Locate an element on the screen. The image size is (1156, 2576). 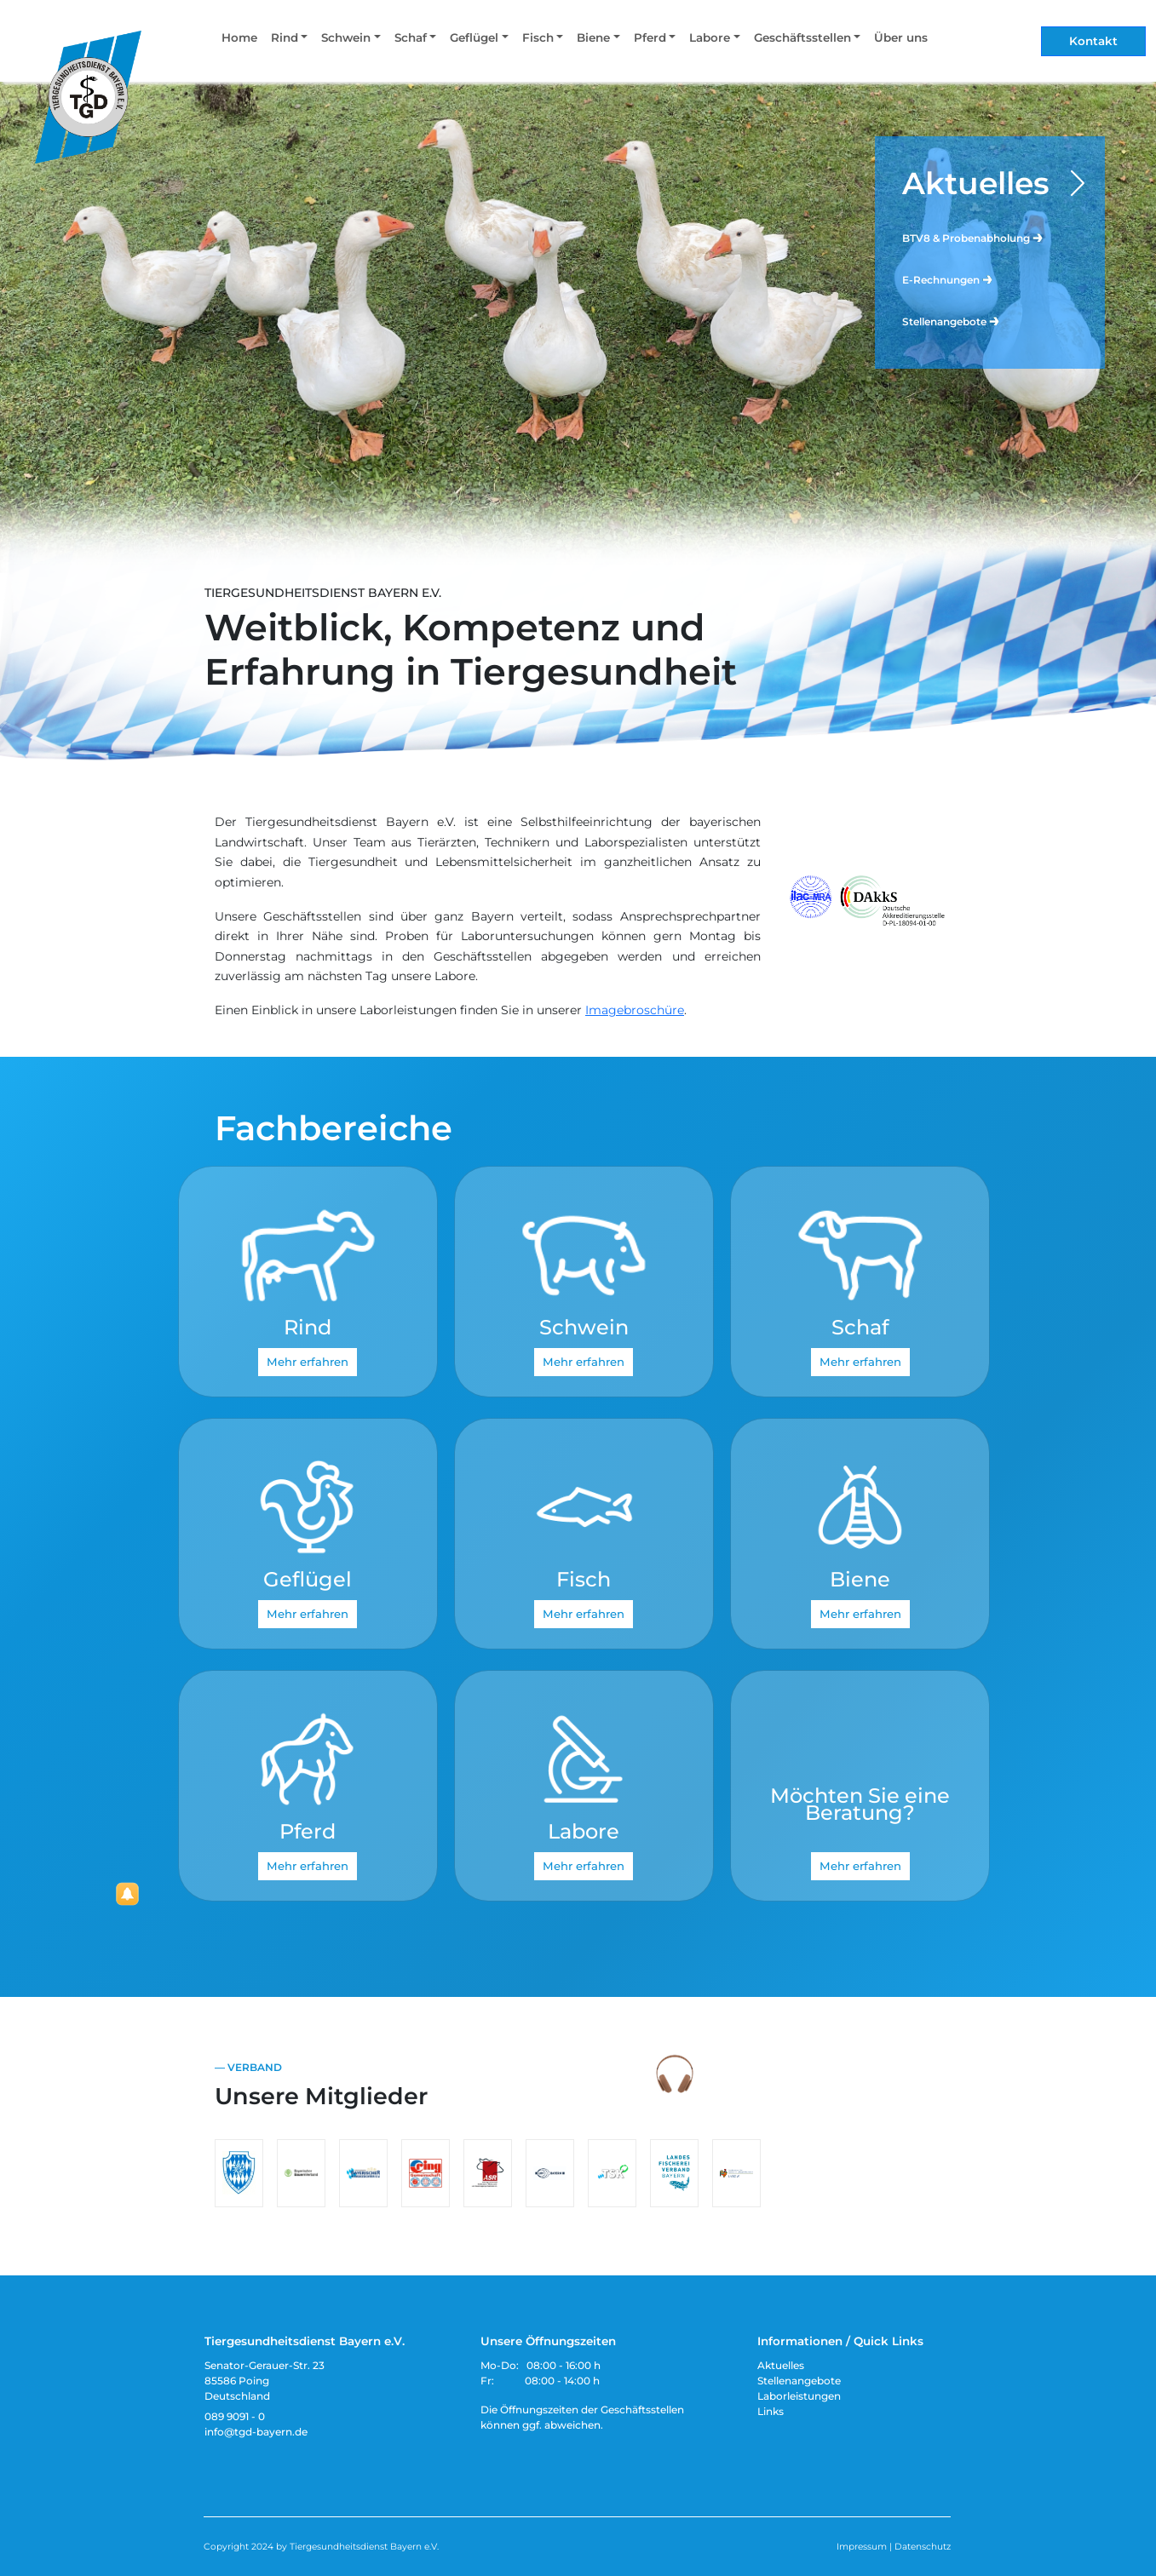
open notification preferences is located at coordinates (127, 1894).